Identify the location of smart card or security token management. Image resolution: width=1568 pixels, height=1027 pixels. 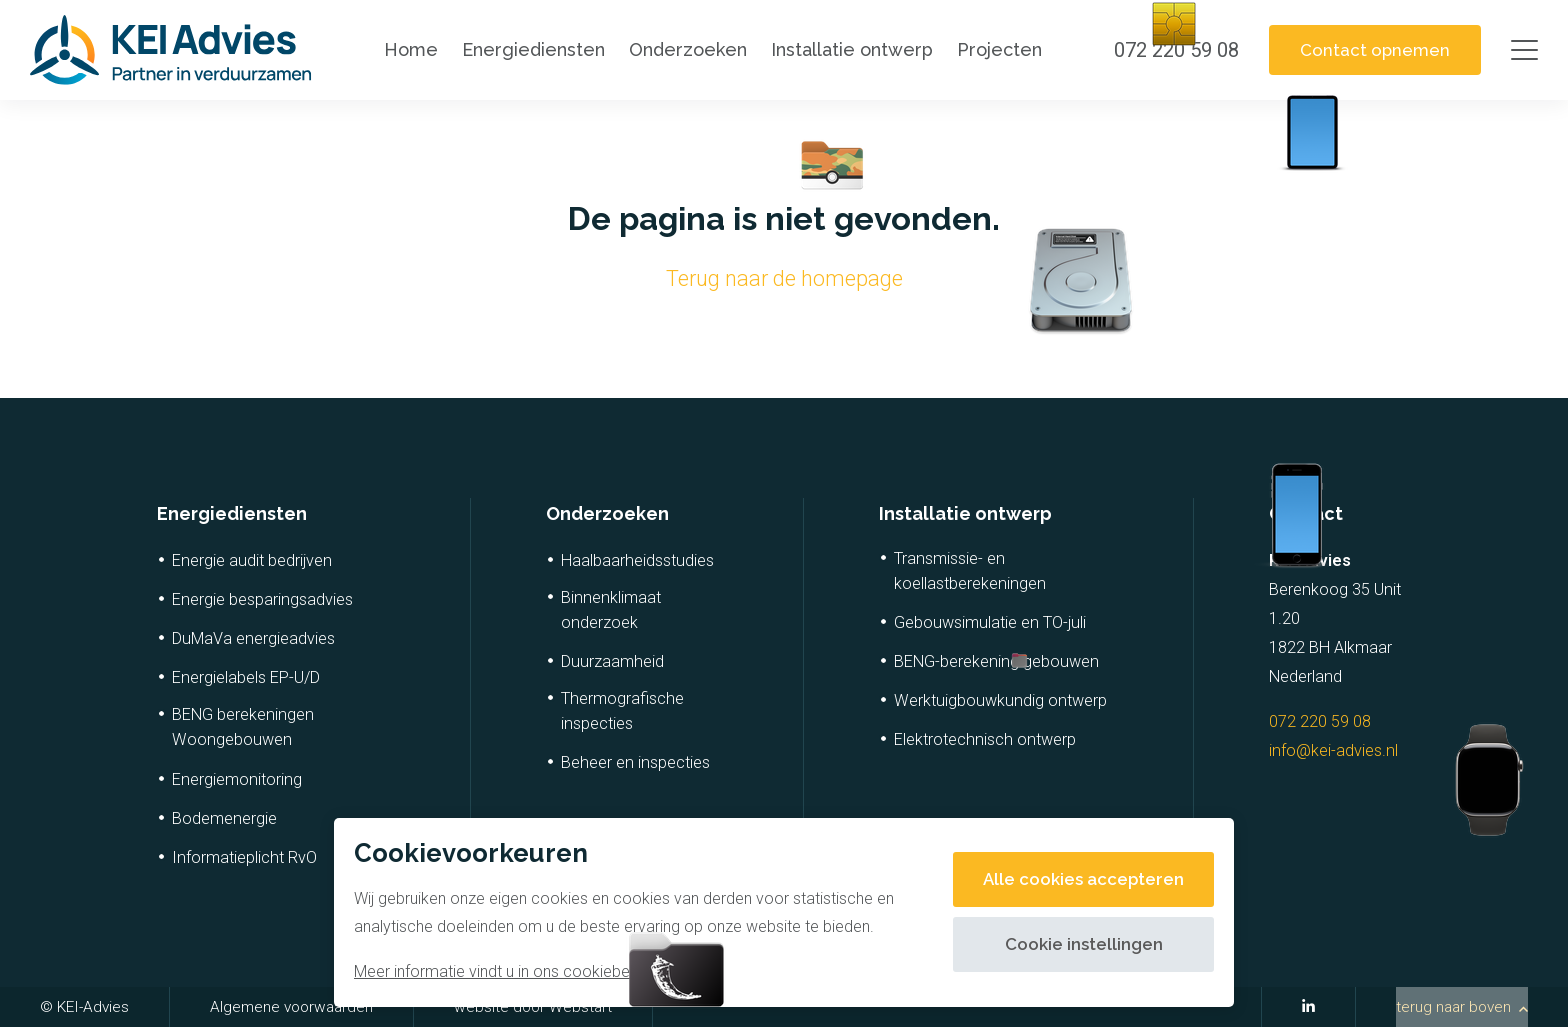
(1174, 24).